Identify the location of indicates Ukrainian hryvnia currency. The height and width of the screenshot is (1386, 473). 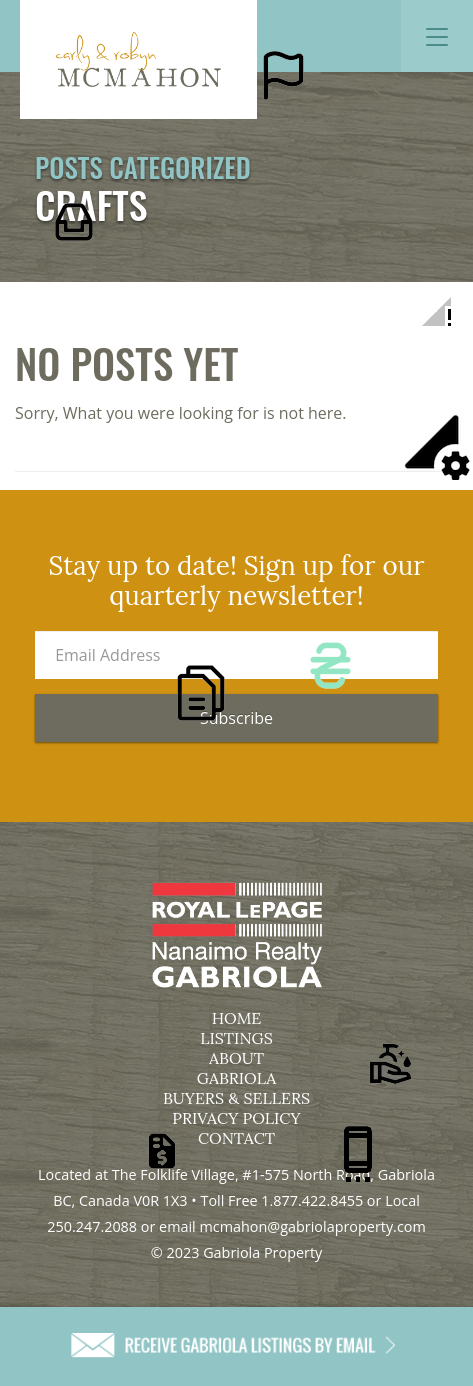
(330, 665).